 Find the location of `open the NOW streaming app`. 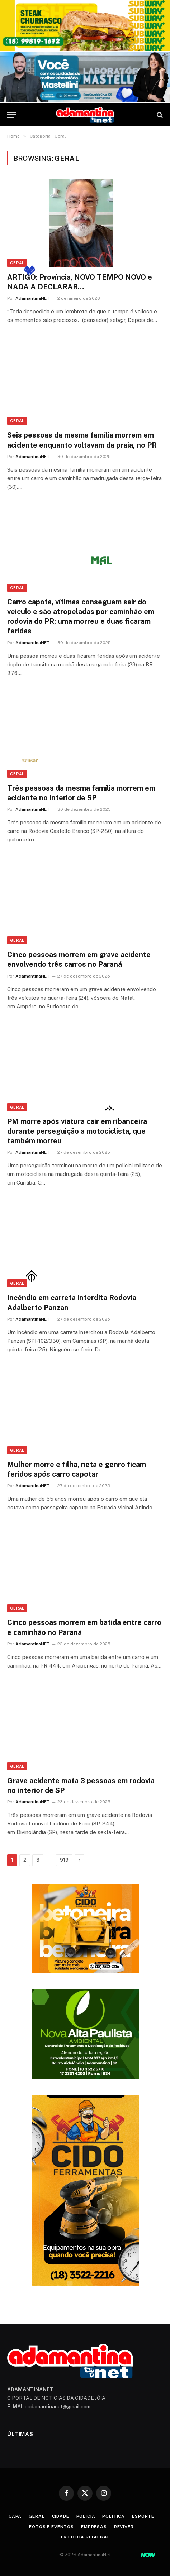

open the NOW streaming app is located at coordinates (148, 2555).